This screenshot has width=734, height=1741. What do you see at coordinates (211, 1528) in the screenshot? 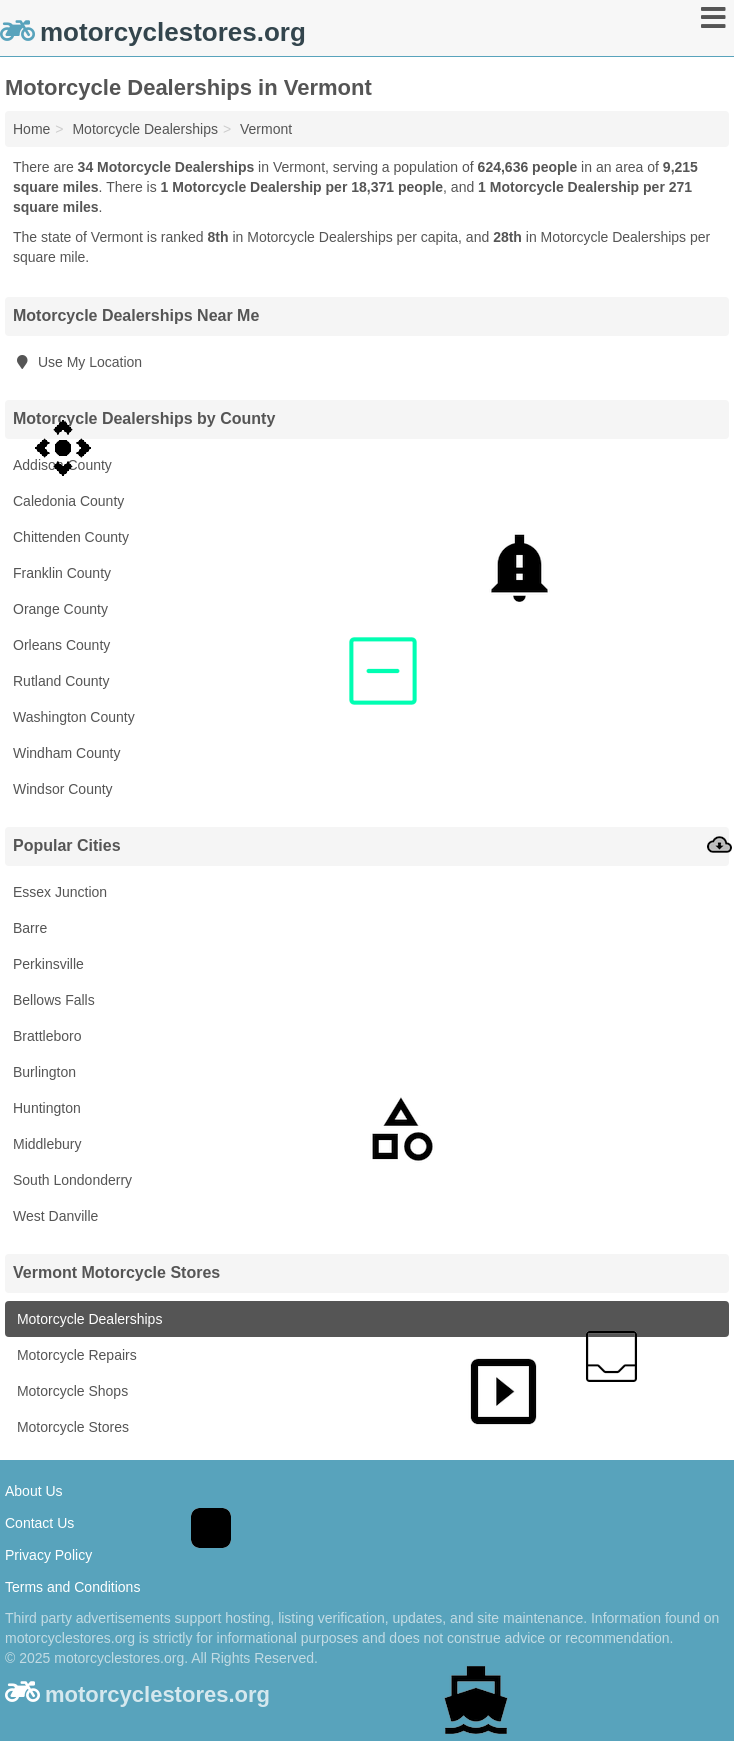
I see `stop media playback` at bounding box center [211, 1528].